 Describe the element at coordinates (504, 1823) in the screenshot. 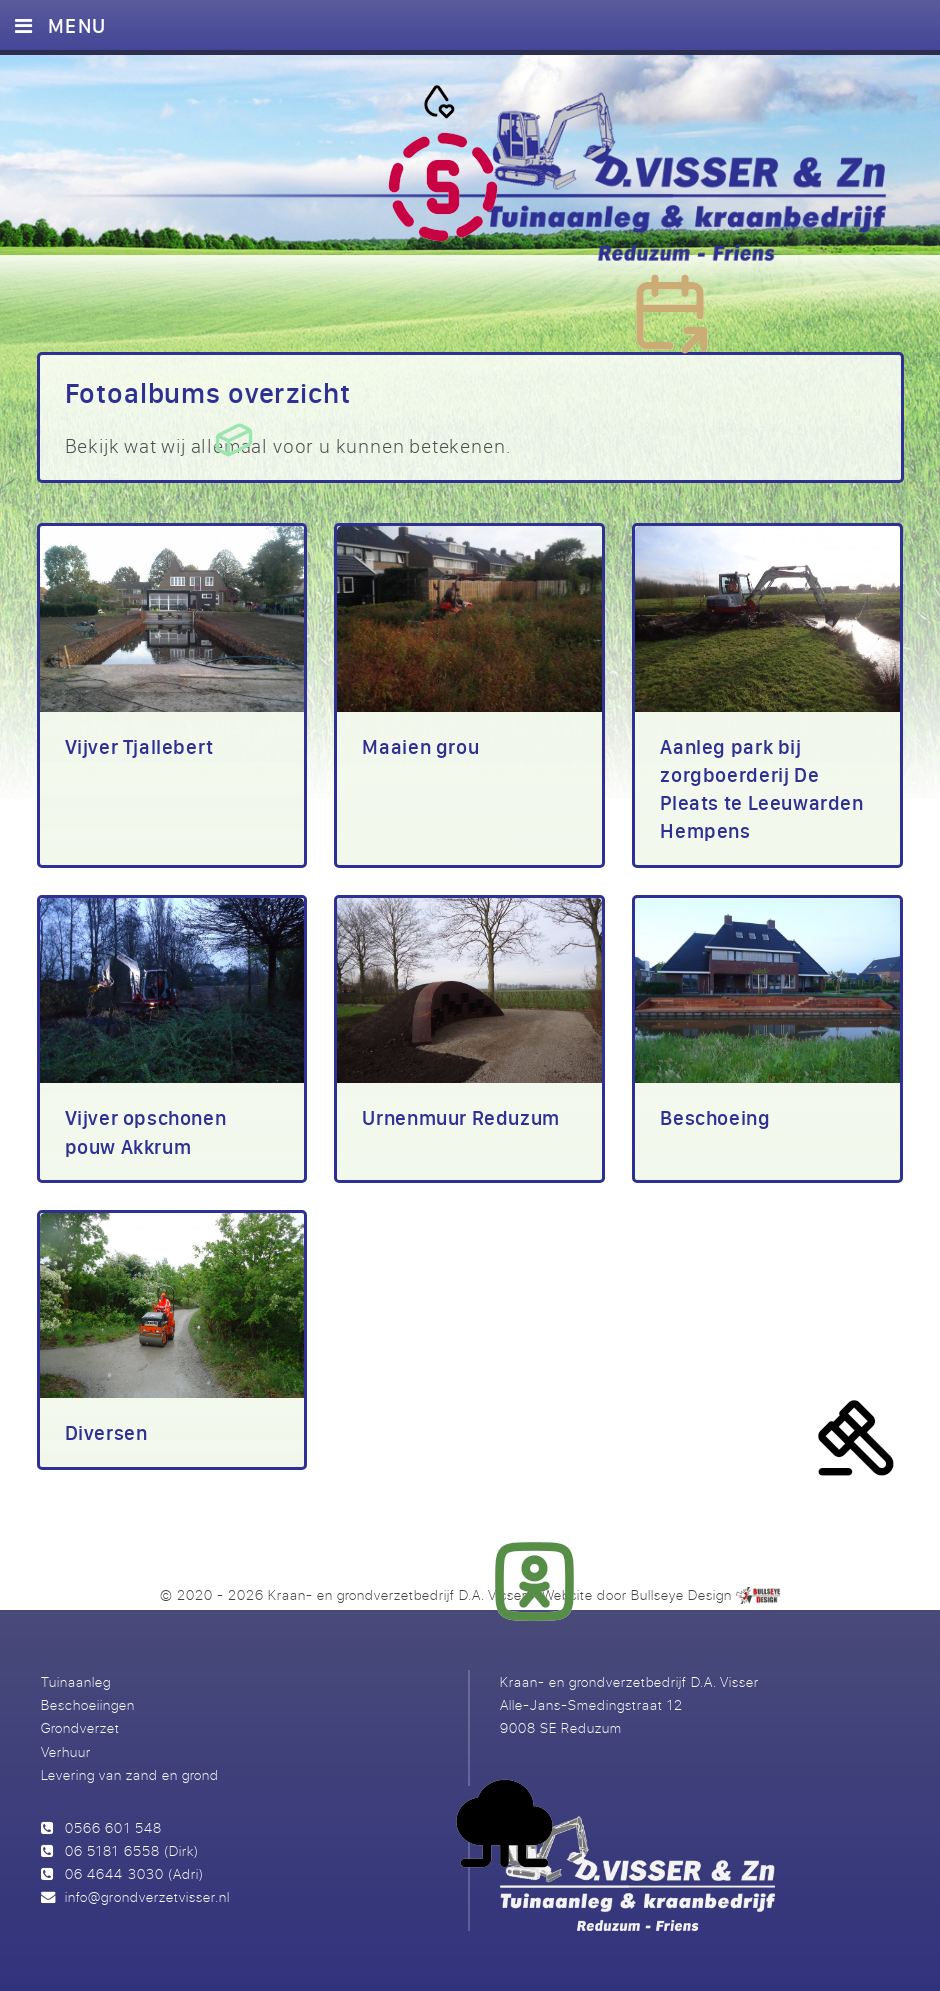

I see `access cloud computing services` at that location.